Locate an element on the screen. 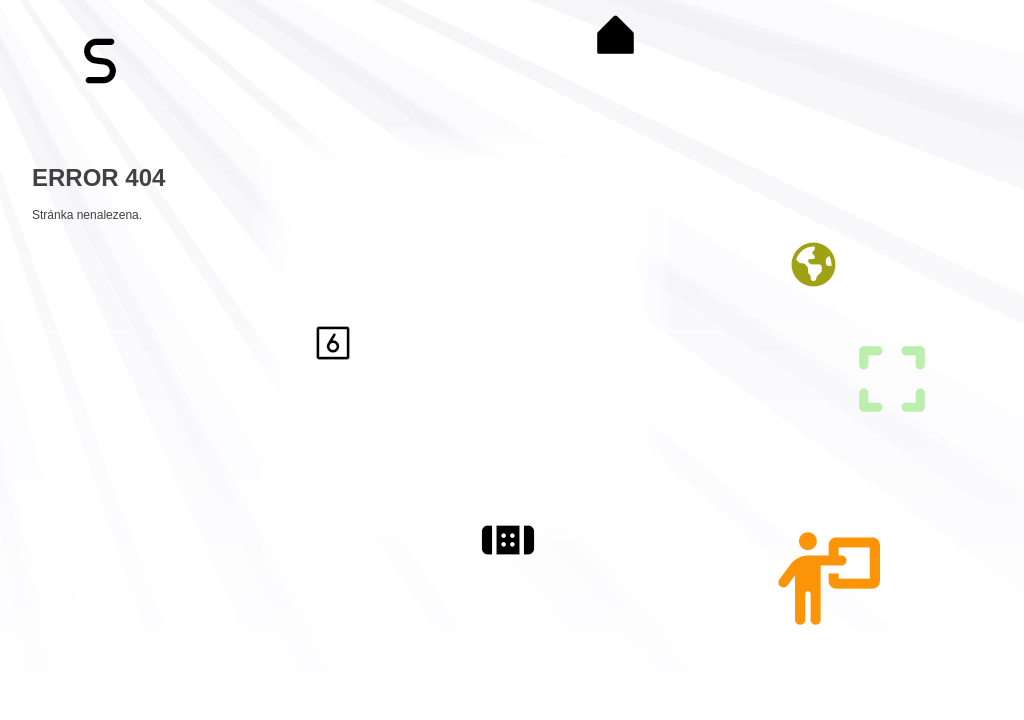 The height and width of the screenshot is (720, 1024). access presentation or teaching mode is located at coordinates (828, 578).